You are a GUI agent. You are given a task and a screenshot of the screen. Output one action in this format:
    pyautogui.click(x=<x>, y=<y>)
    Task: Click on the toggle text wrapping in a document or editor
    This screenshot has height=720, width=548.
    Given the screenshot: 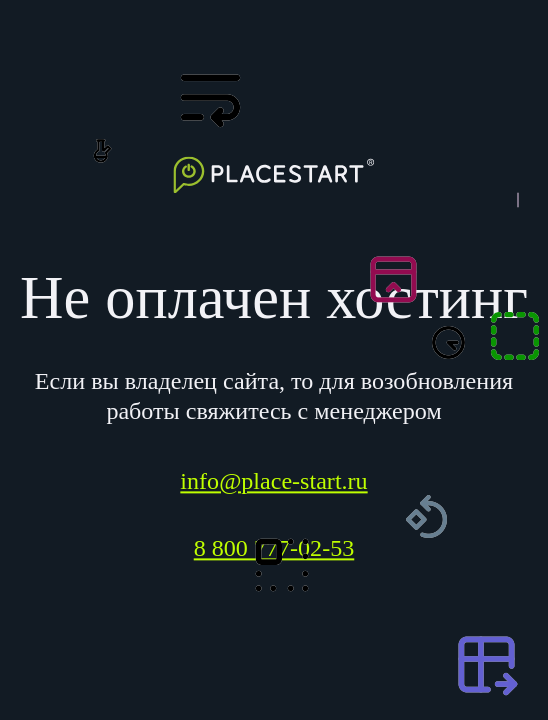 What is the action you would take?
    pyautogui.click(x=210, y=97)
    